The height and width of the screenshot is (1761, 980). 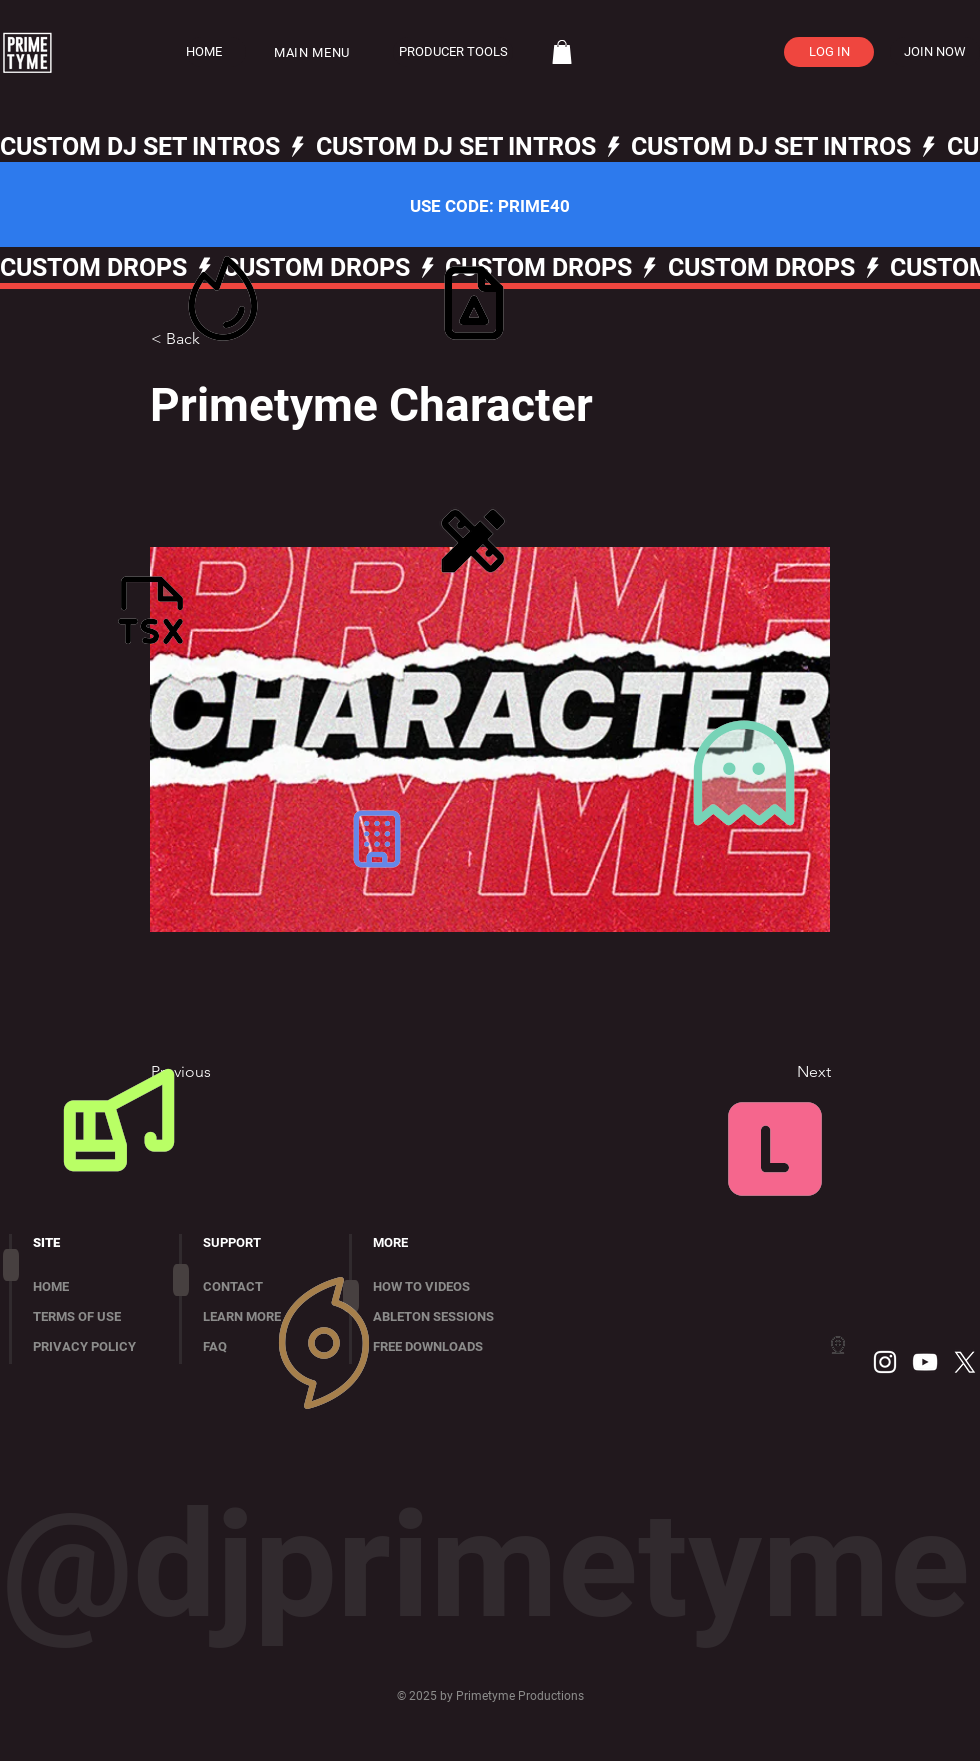 I want to click on view file changes or differences, so click(x=474, y=303).